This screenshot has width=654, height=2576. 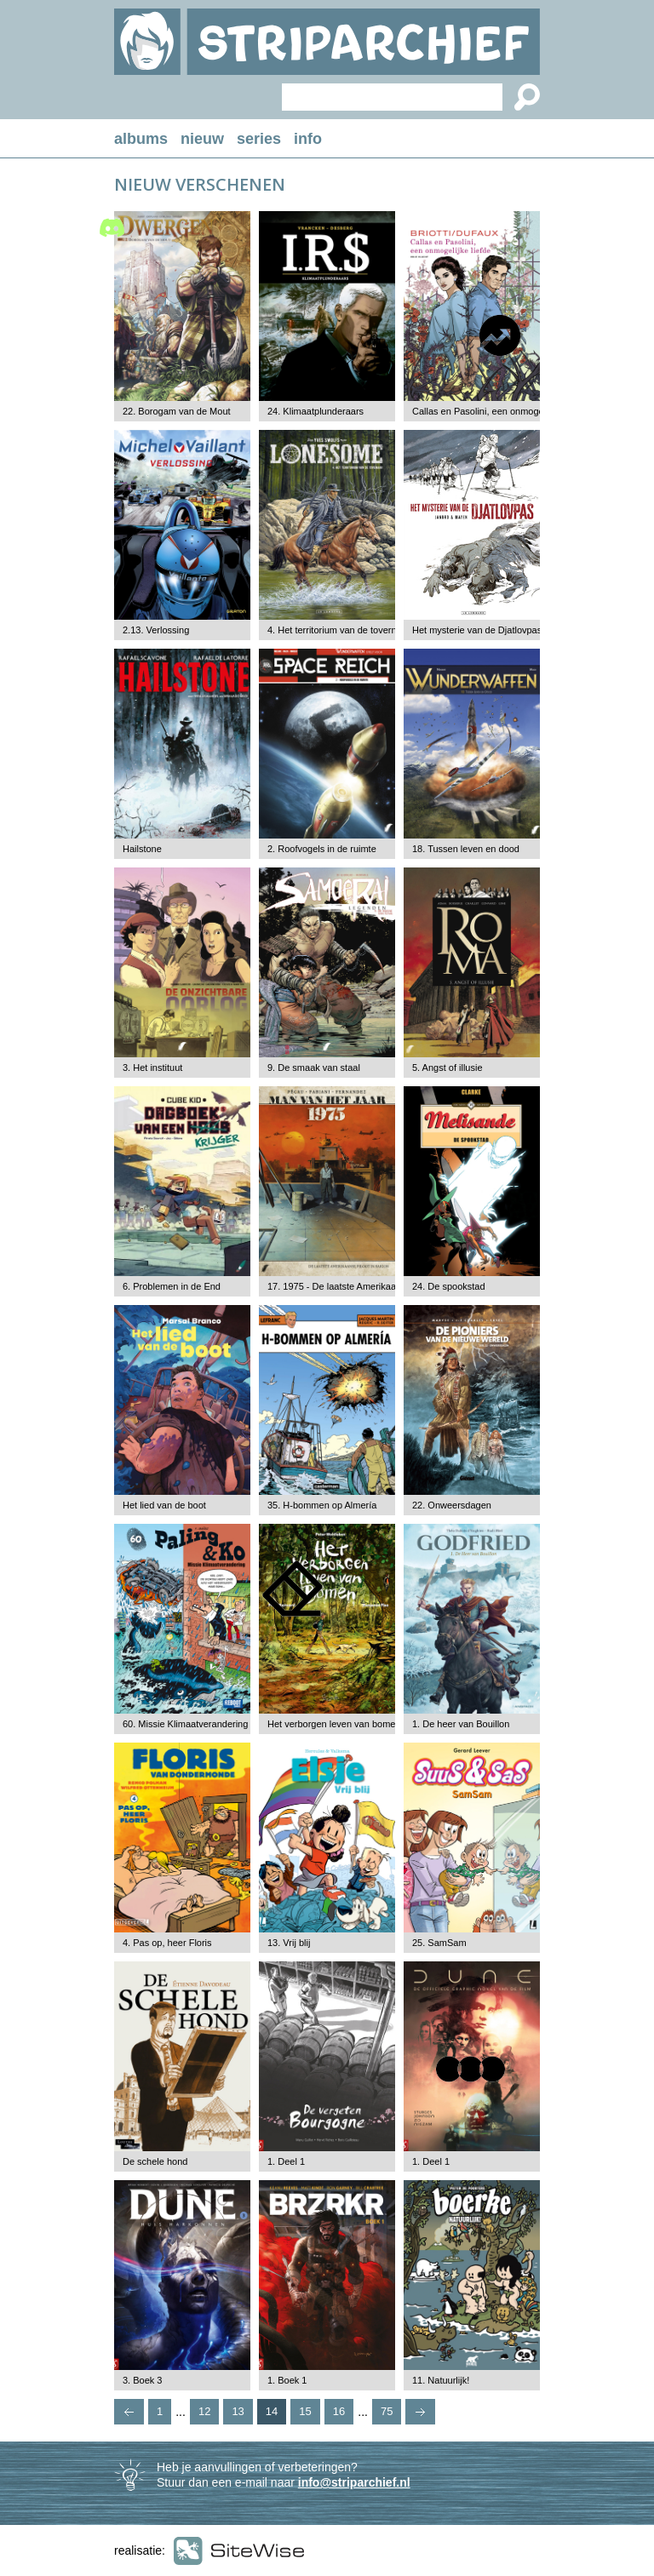 I want to click on erase or delete selected content, so click(x=294, y=1589).